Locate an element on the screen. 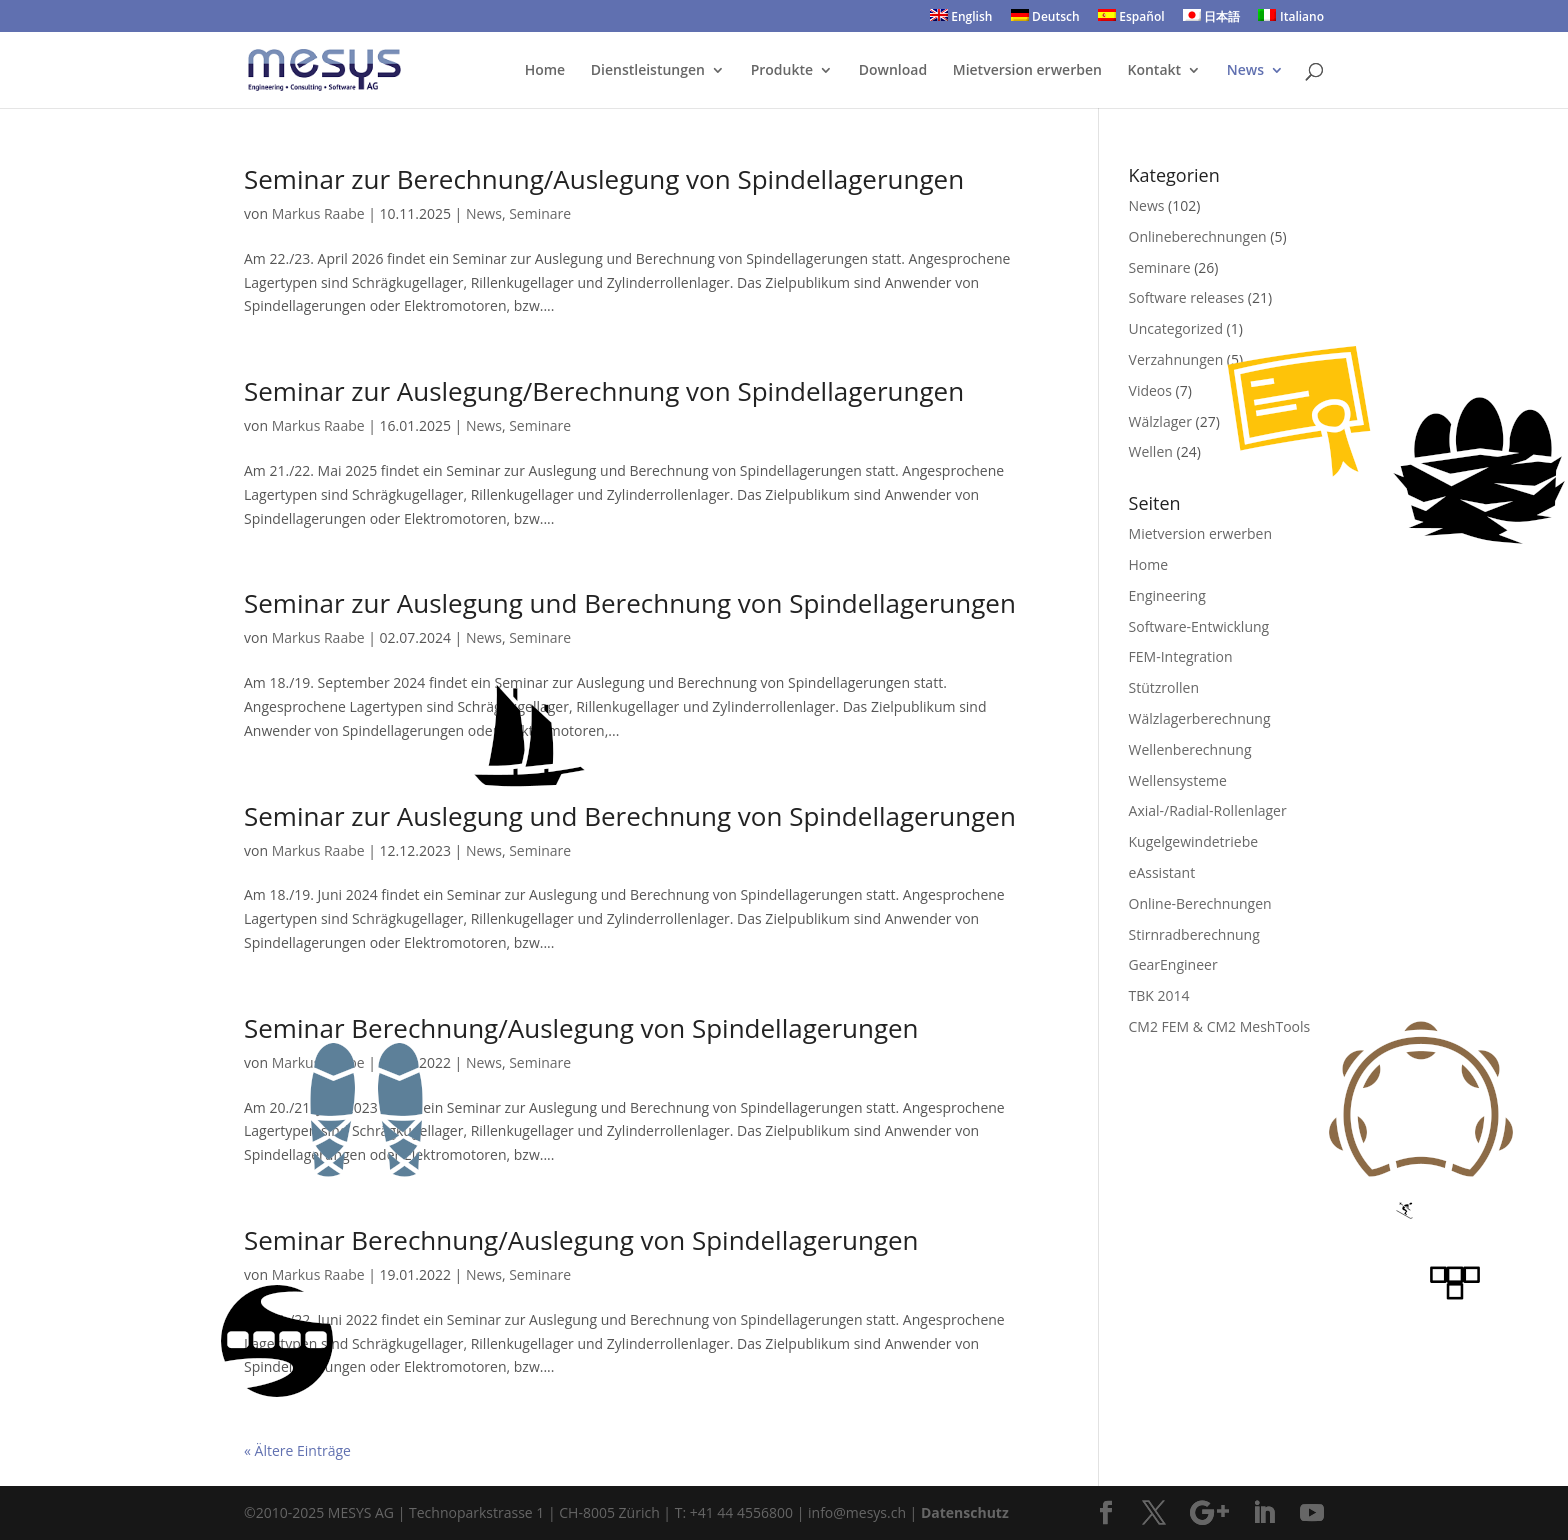  access video or media gallery is located at coordinates (277, 1341).